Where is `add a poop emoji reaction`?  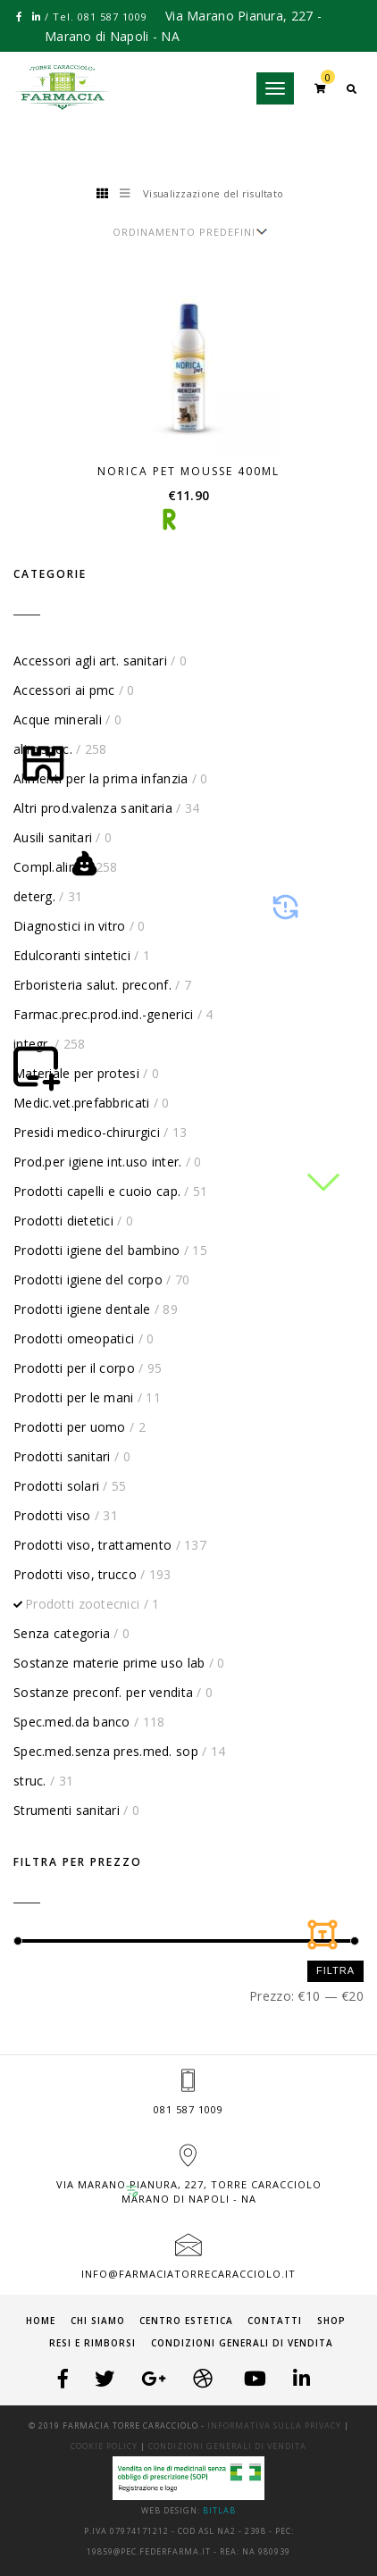
add a poop emoji reaction is located at coordinates (84, 863).